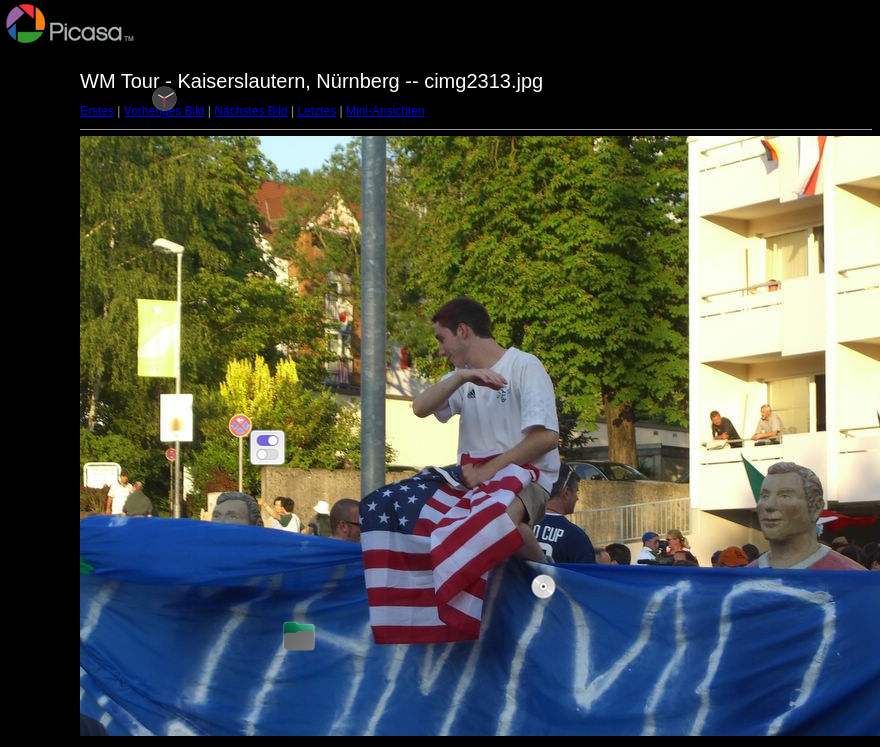  What do you see at coordinates (267, 447) in the screenshot?
I see `open unity tweak tool settings` at bounding box center [267, 447].